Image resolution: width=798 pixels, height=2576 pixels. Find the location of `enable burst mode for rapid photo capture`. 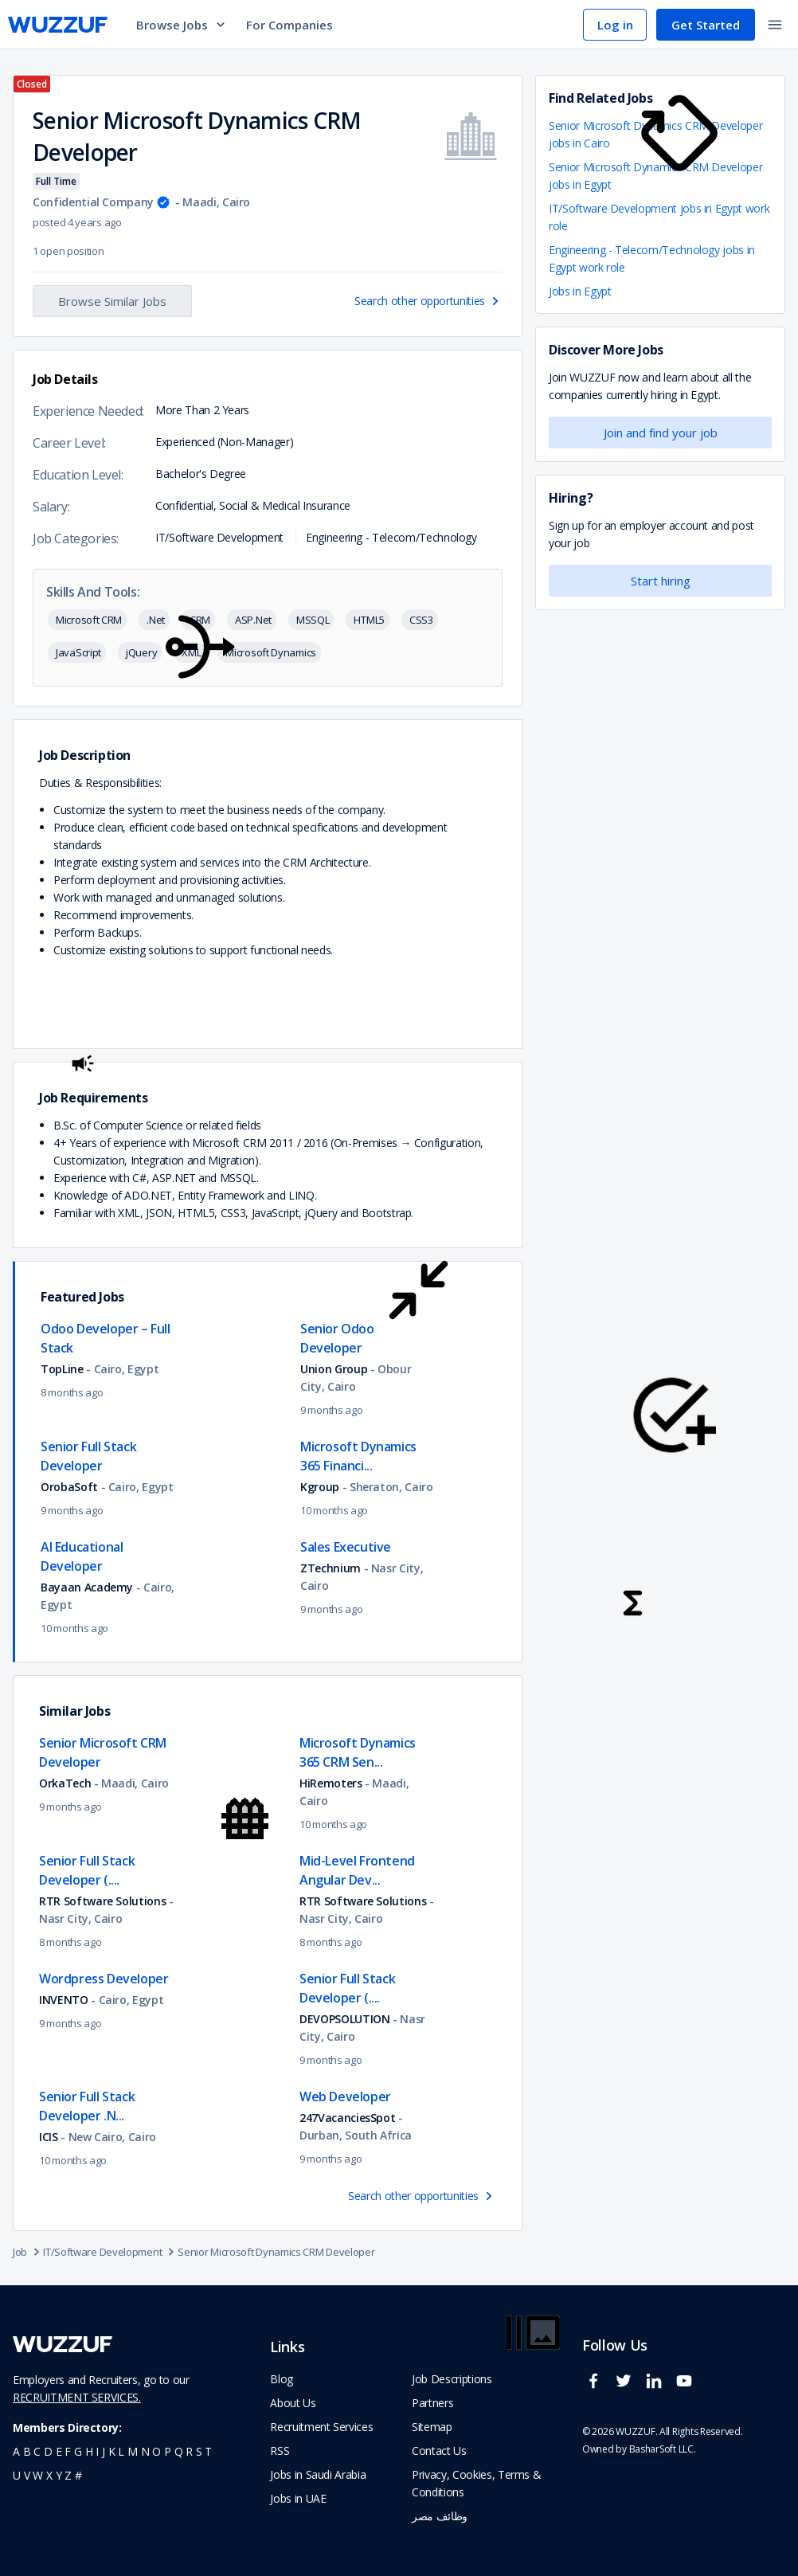

enable burst mode for rapid photo capture is located at coordinates (533, 2332).